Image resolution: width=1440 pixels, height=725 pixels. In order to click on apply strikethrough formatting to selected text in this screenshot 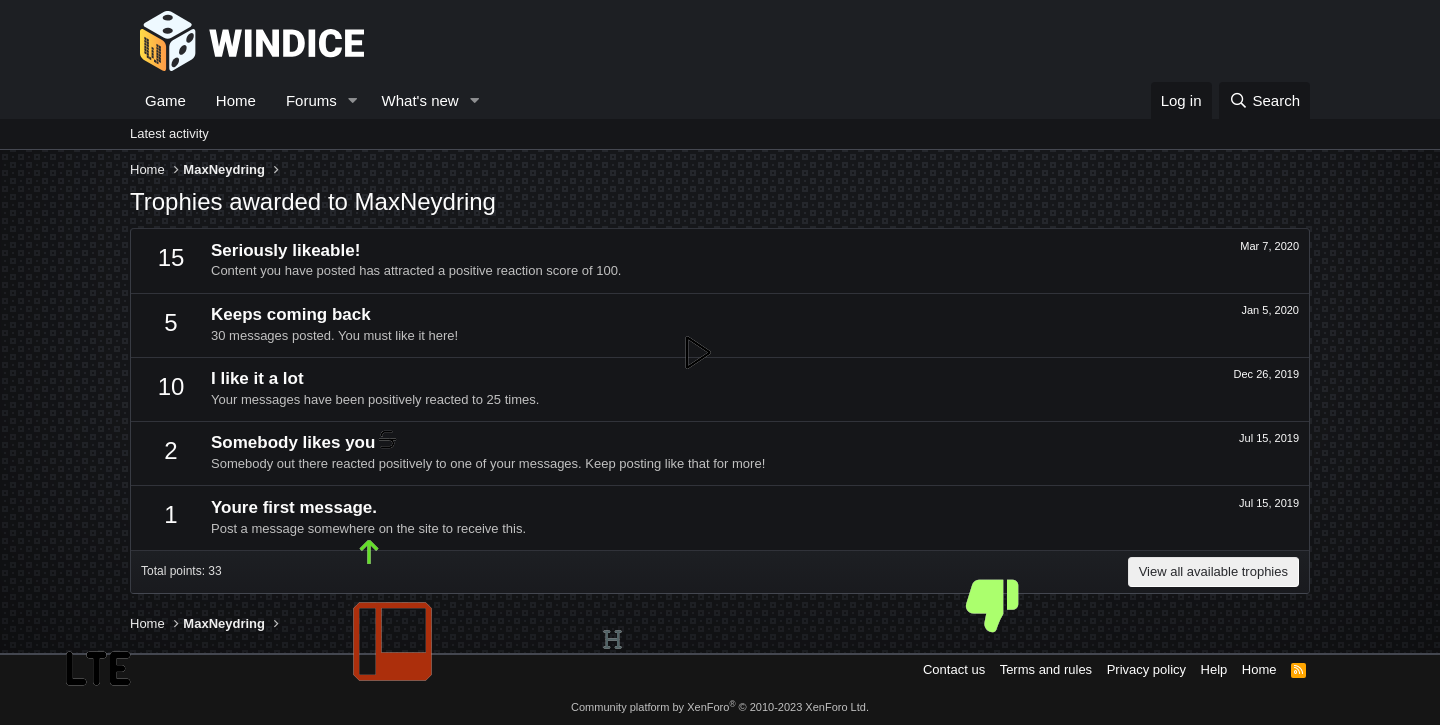, I will do `click(387, 439)`.